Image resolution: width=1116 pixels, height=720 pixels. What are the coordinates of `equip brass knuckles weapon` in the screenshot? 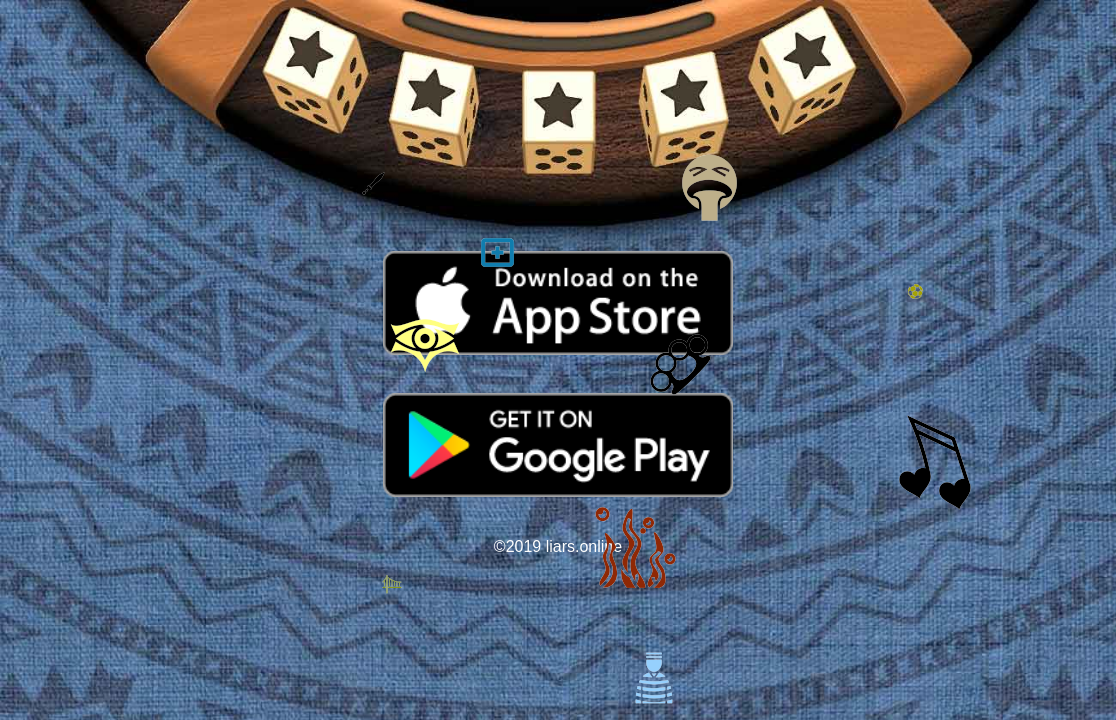 It's located at (680, 364).